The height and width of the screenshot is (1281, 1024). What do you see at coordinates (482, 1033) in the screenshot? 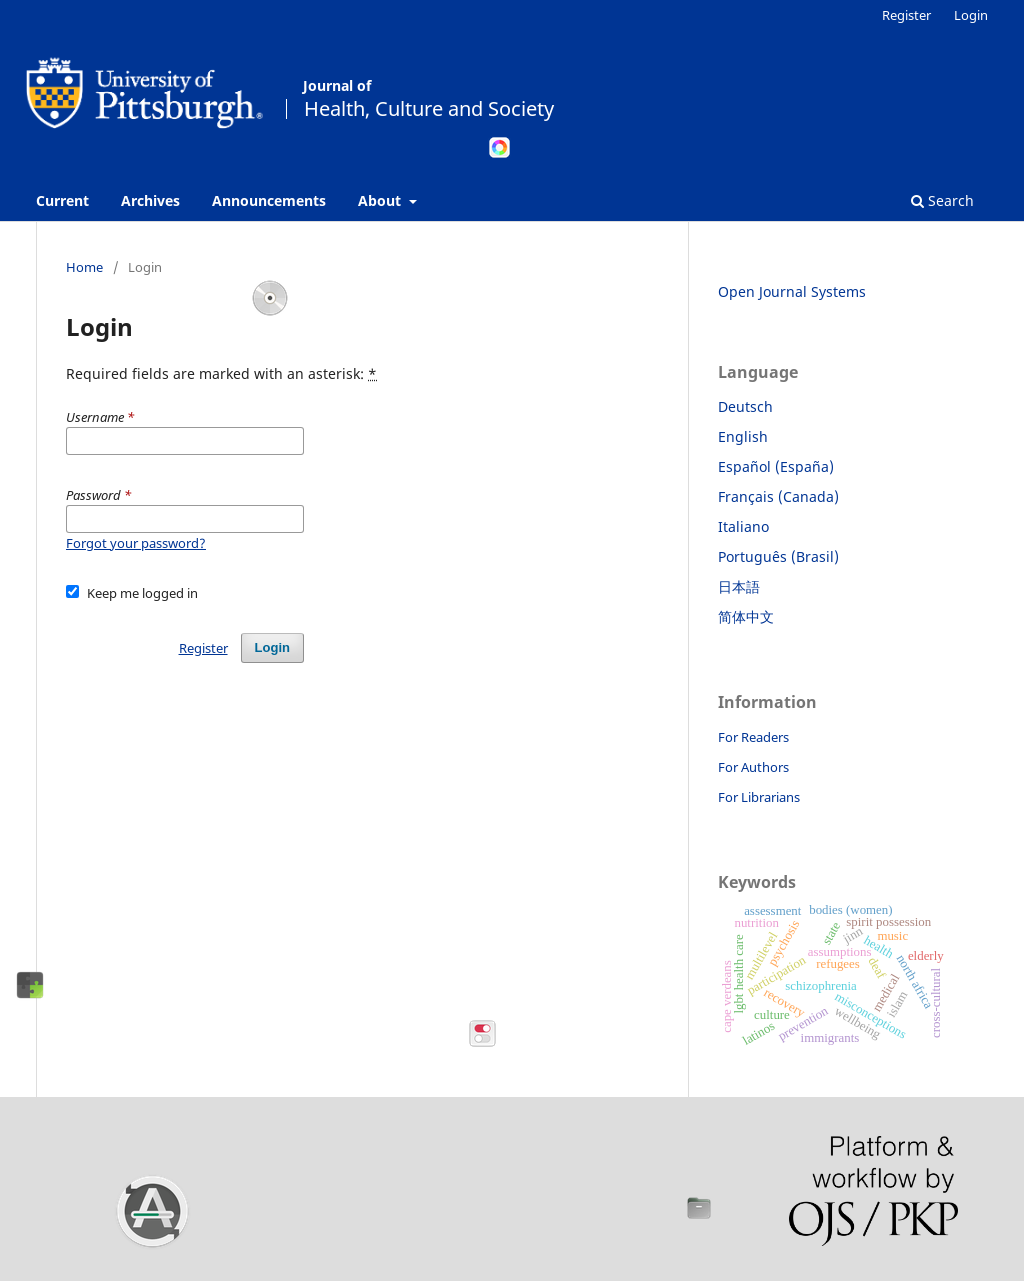
I see `open gnome tweaks to customize system settings` at bounding box center [482, 1033].